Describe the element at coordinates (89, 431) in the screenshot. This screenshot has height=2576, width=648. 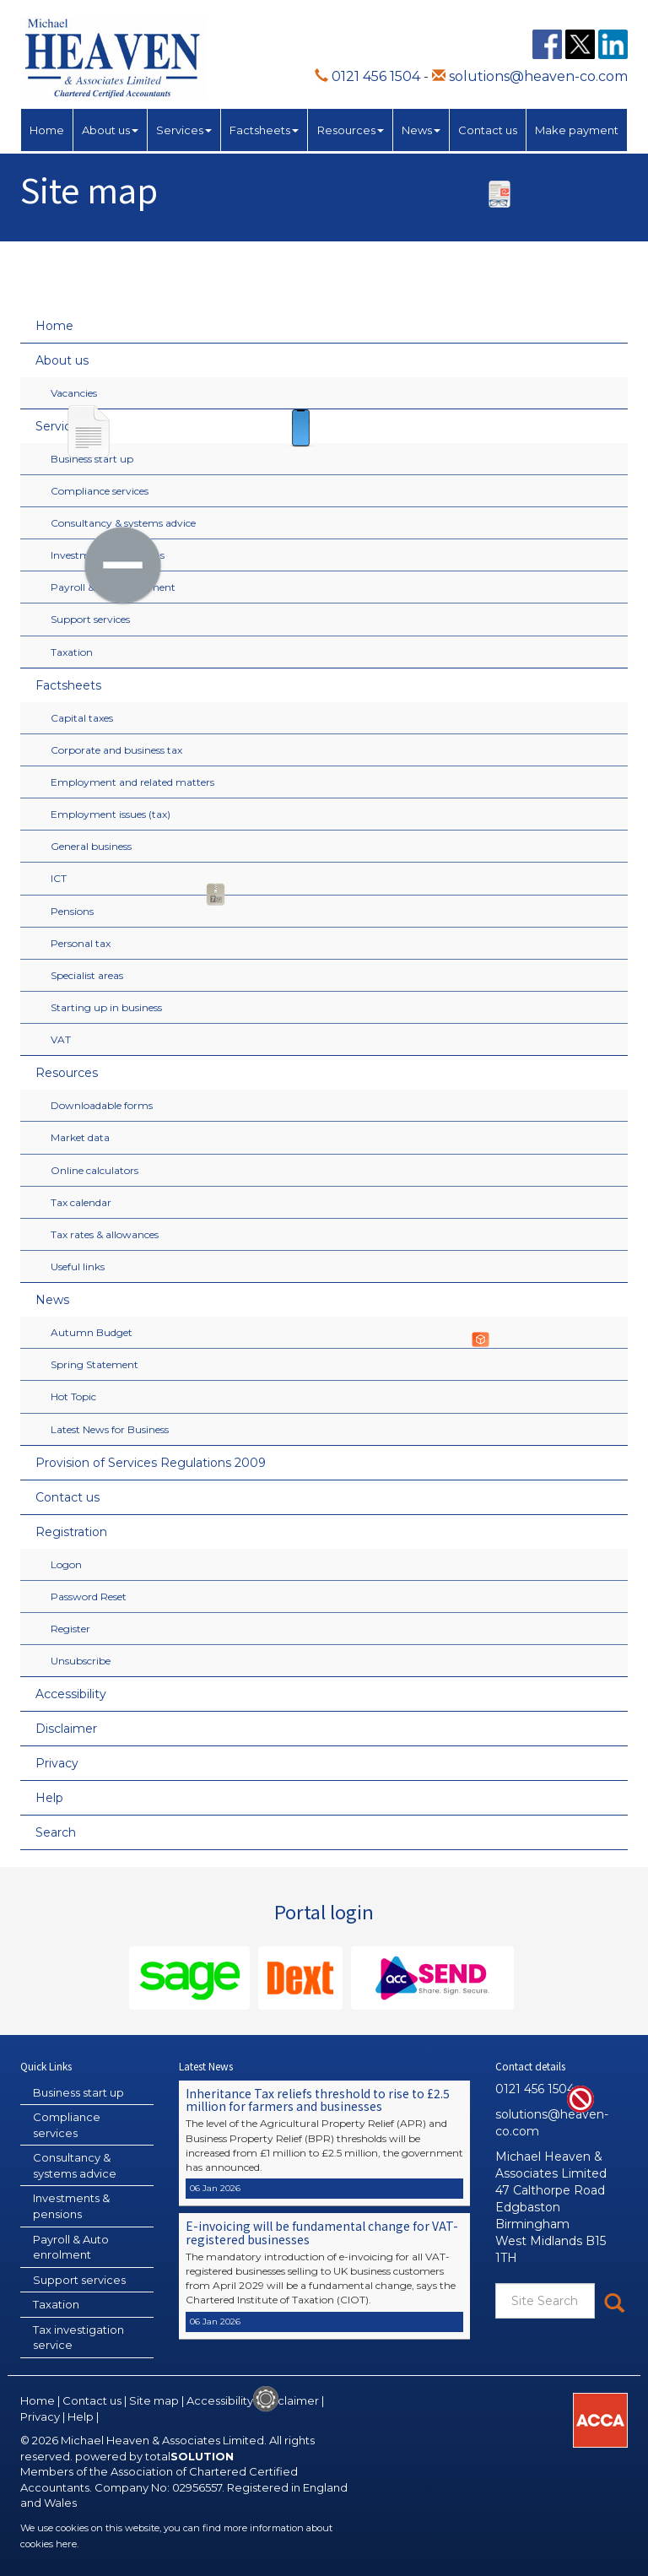
I see `open a plain text file` at that location.